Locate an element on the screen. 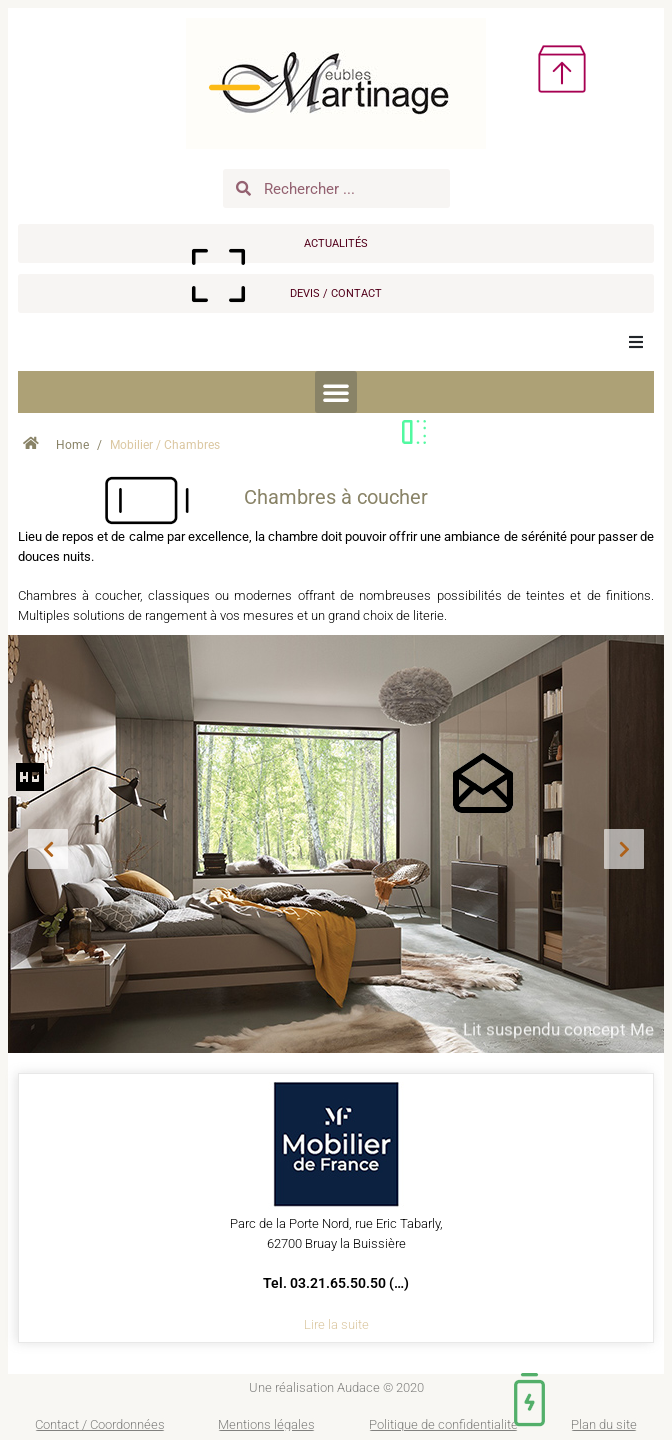 The width and height of the screenshot is (672, 1440). align selected element to the left is located at coordinates (414, 432).